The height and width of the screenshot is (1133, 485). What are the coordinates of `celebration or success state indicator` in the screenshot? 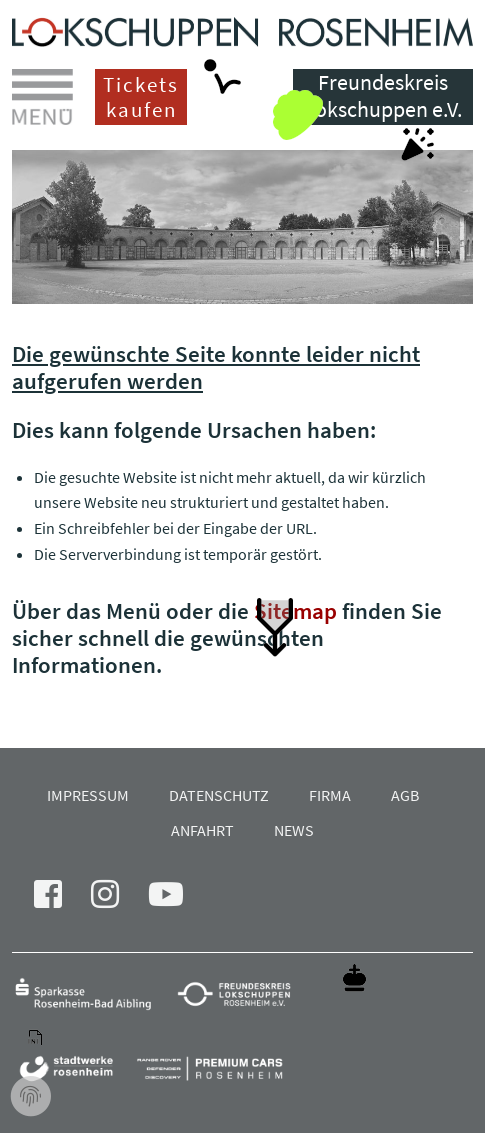 It's located at (418, 143).